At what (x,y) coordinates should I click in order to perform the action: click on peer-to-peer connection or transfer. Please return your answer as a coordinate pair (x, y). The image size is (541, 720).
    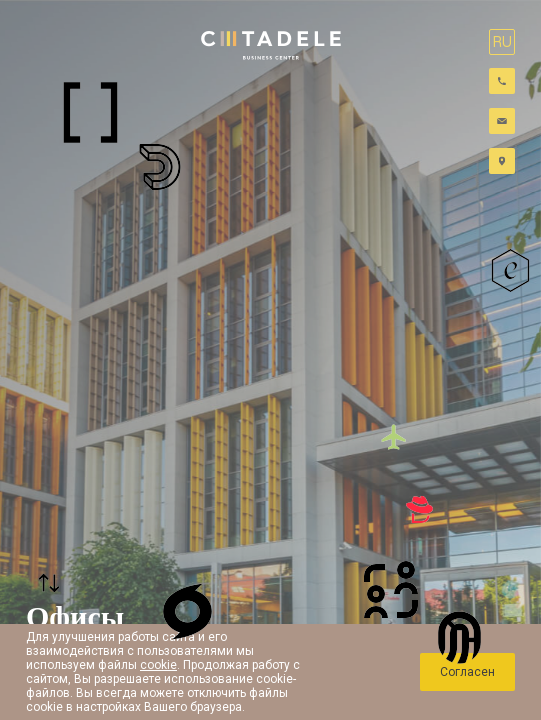
    Looking at the image, I should click on (391, 591).